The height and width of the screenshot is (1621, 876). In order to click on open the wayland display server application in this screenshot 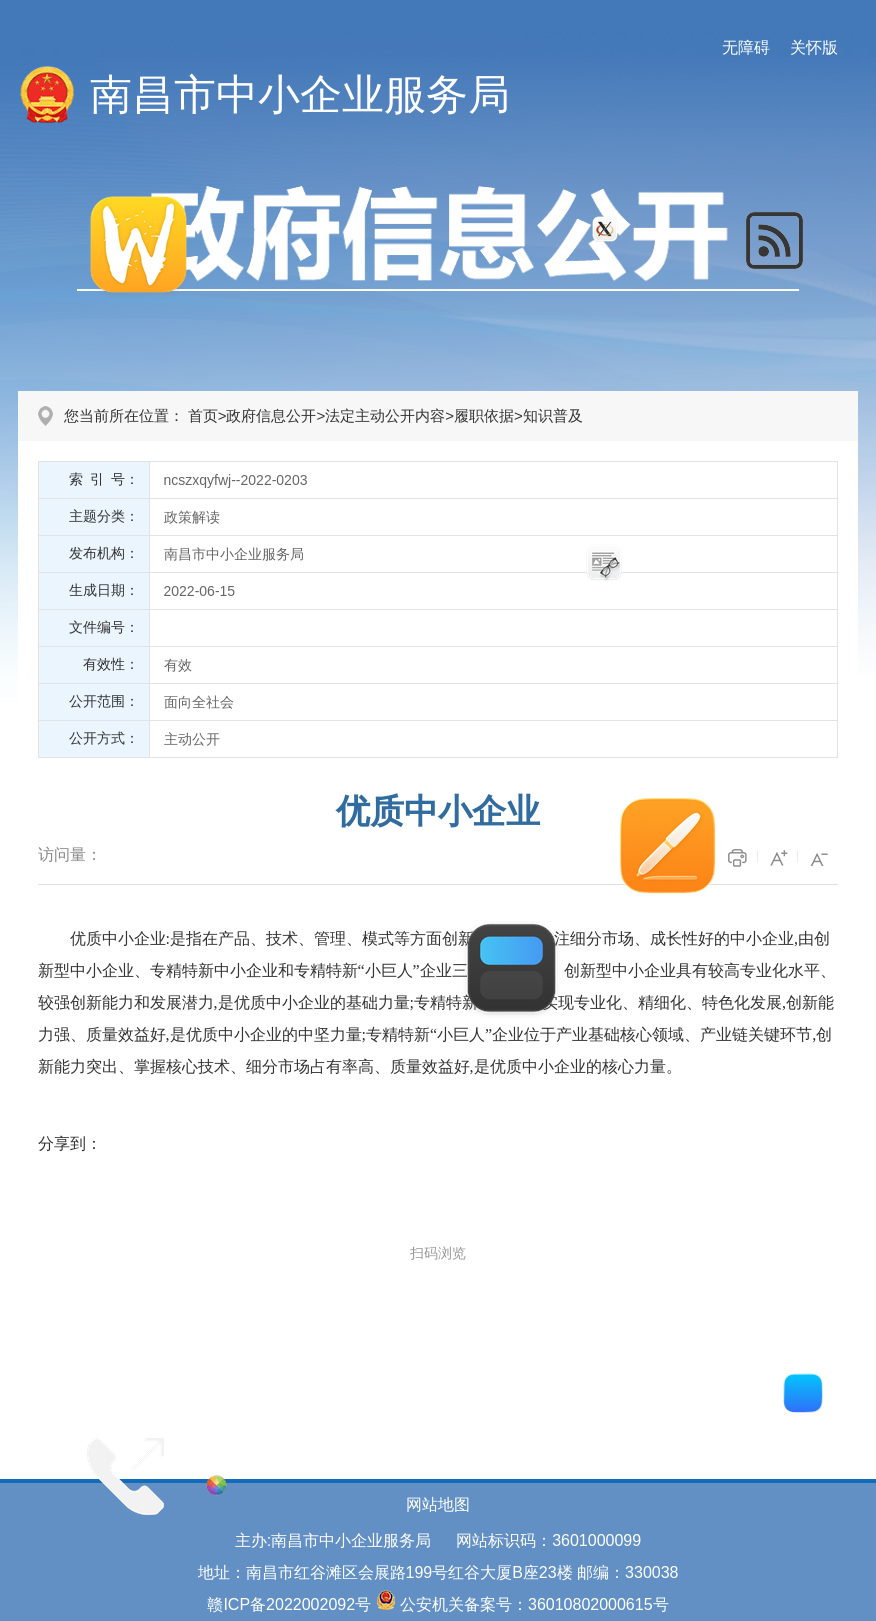, I will do `click(138, 244)`.